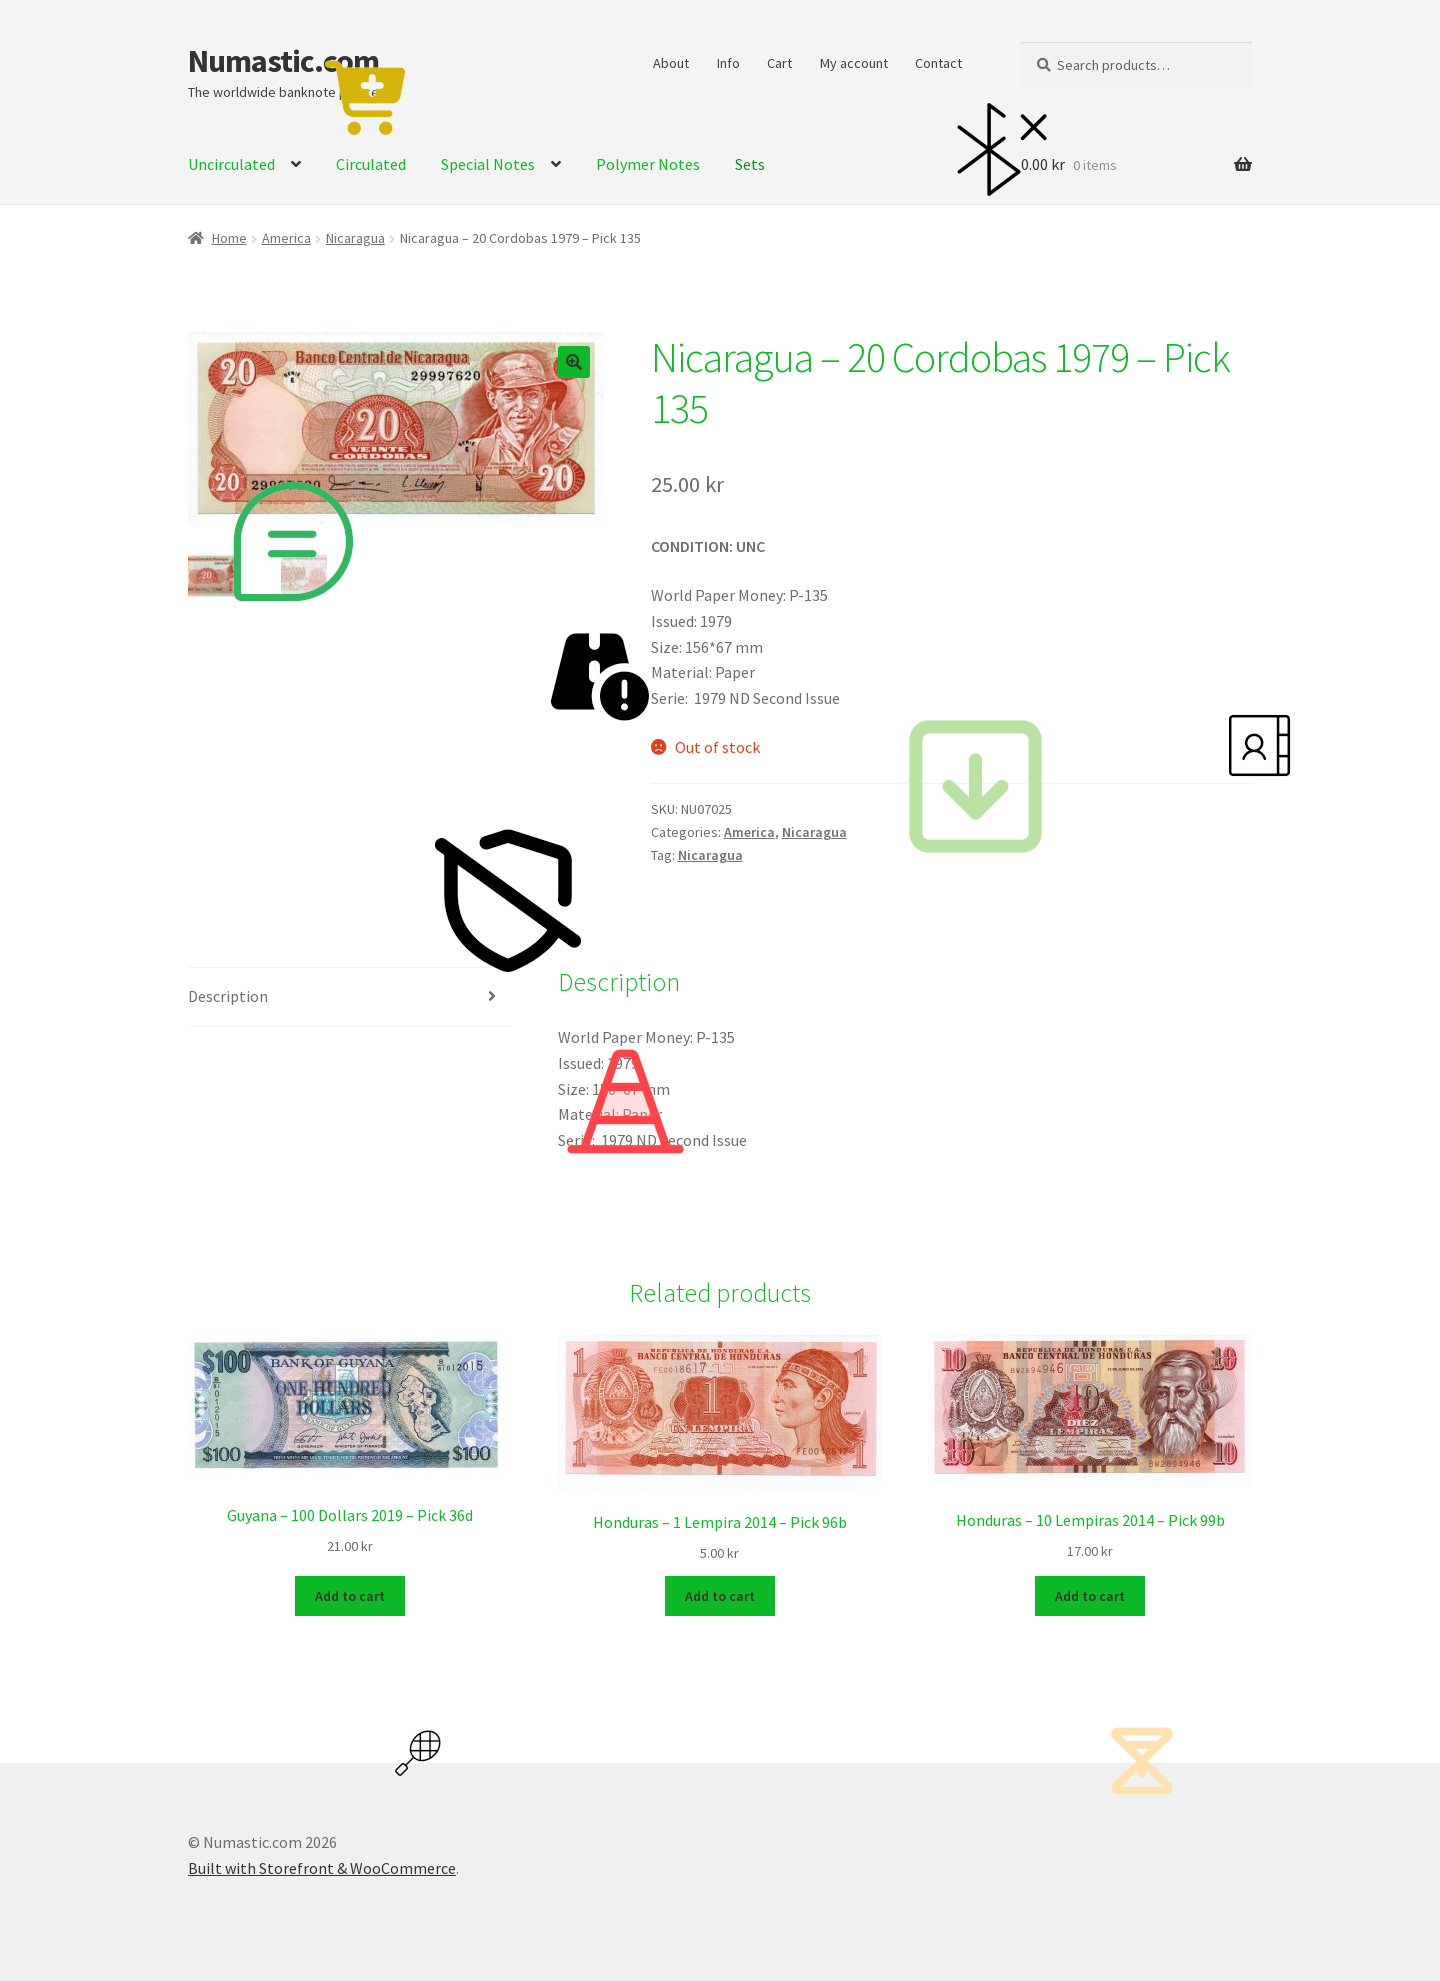  What do you see at coordinates (1142, 1761) in the screenshot?
I see `indicates a task or process is in progress` at bounding box center [1142, 1761].